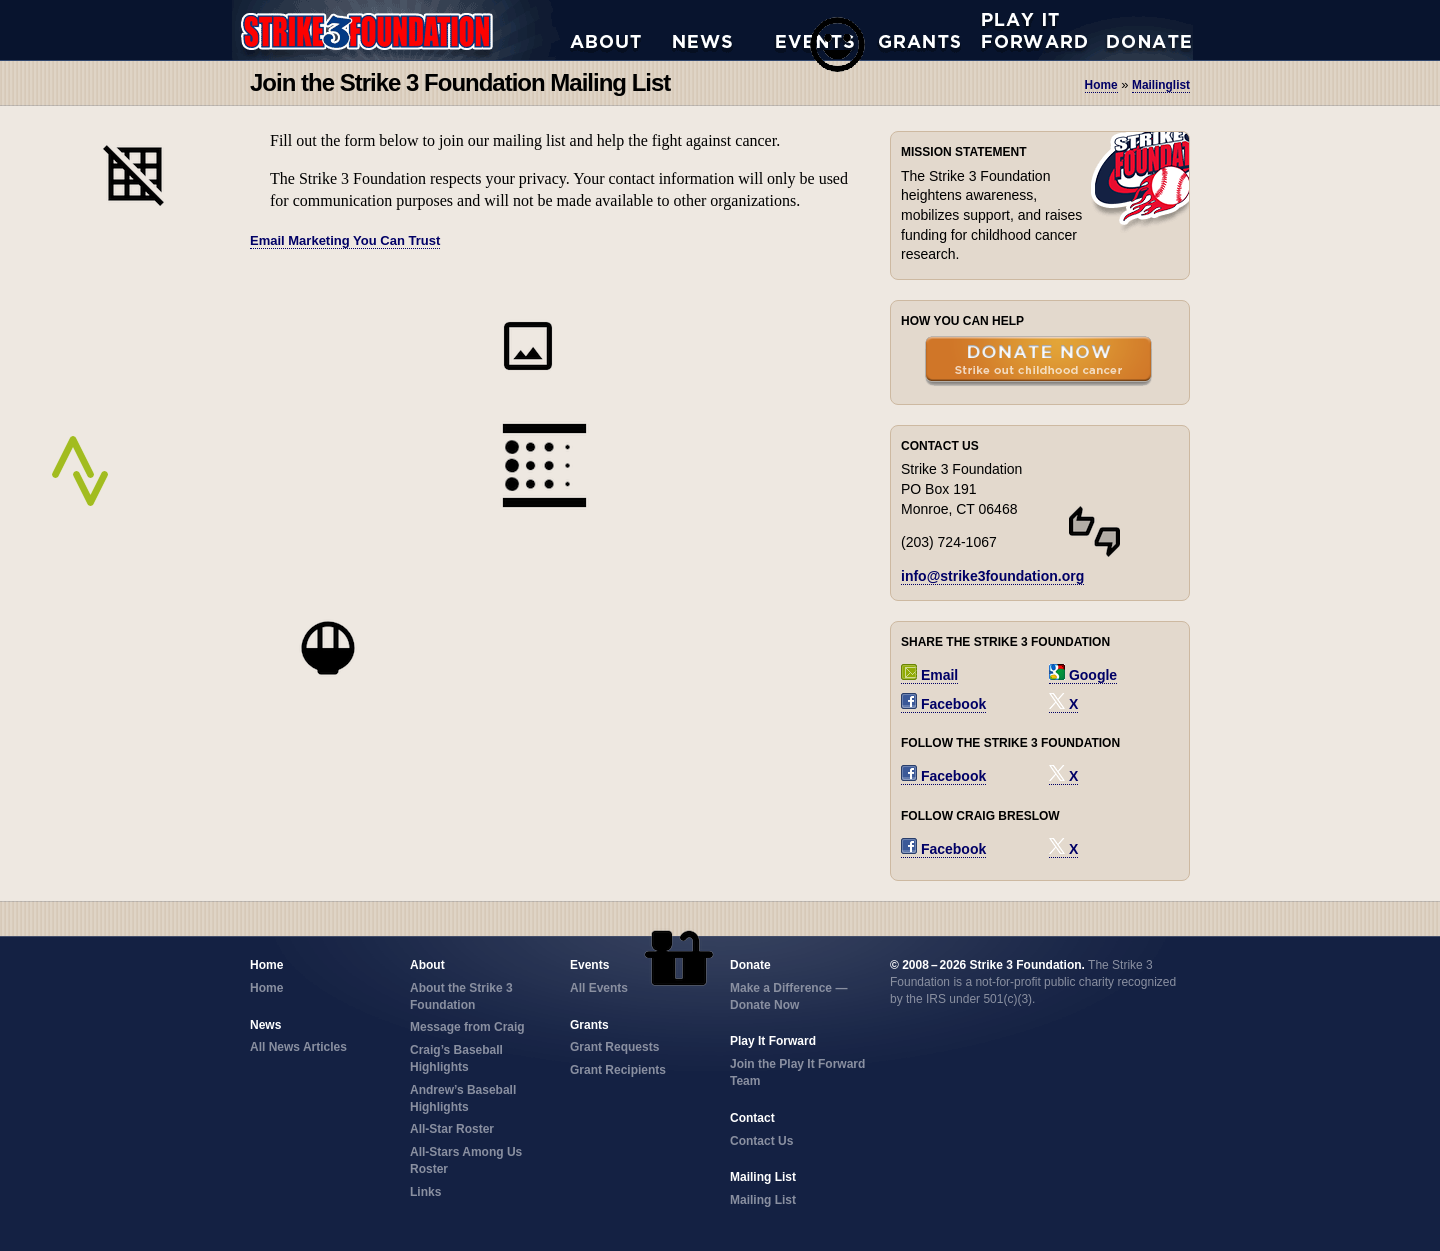 The height and width of the screenshot is (1251, 1440). Describe the element at coordinates (679, 958) in the screenshot. I see `browse kitchen countertop options` at that location.